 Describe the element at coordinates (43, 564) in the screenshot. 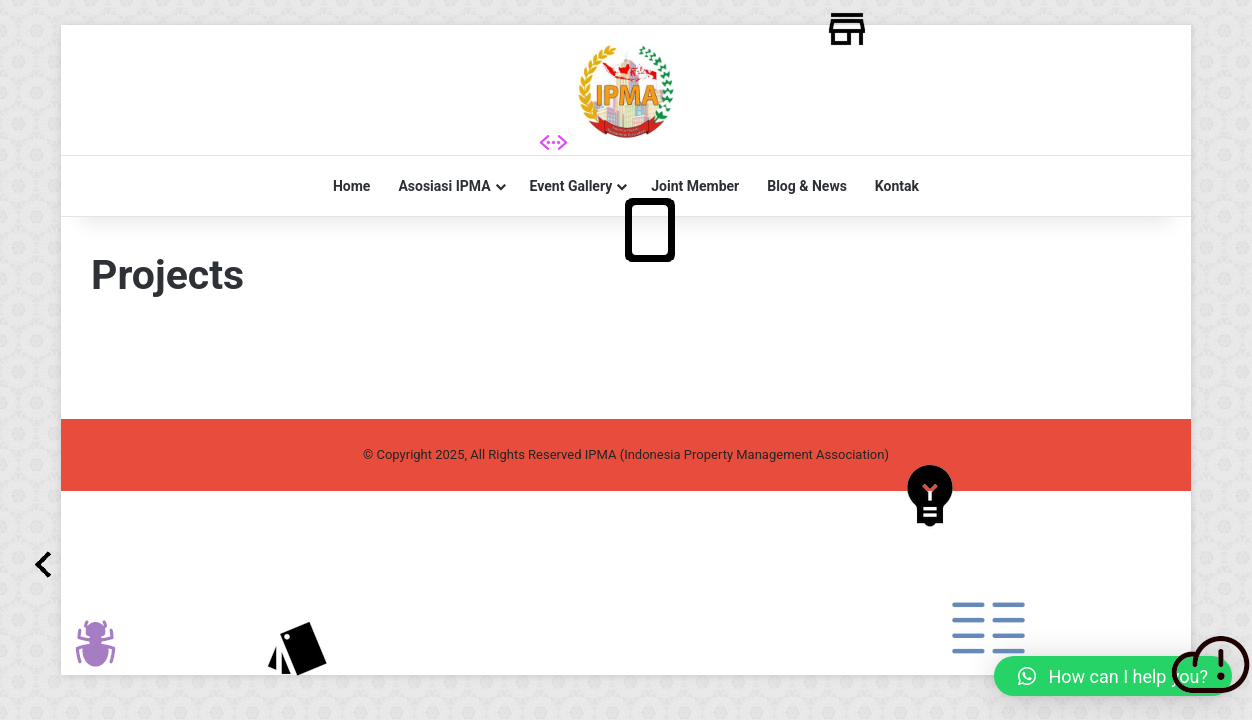

I see `go back to the previous screen` at that location.